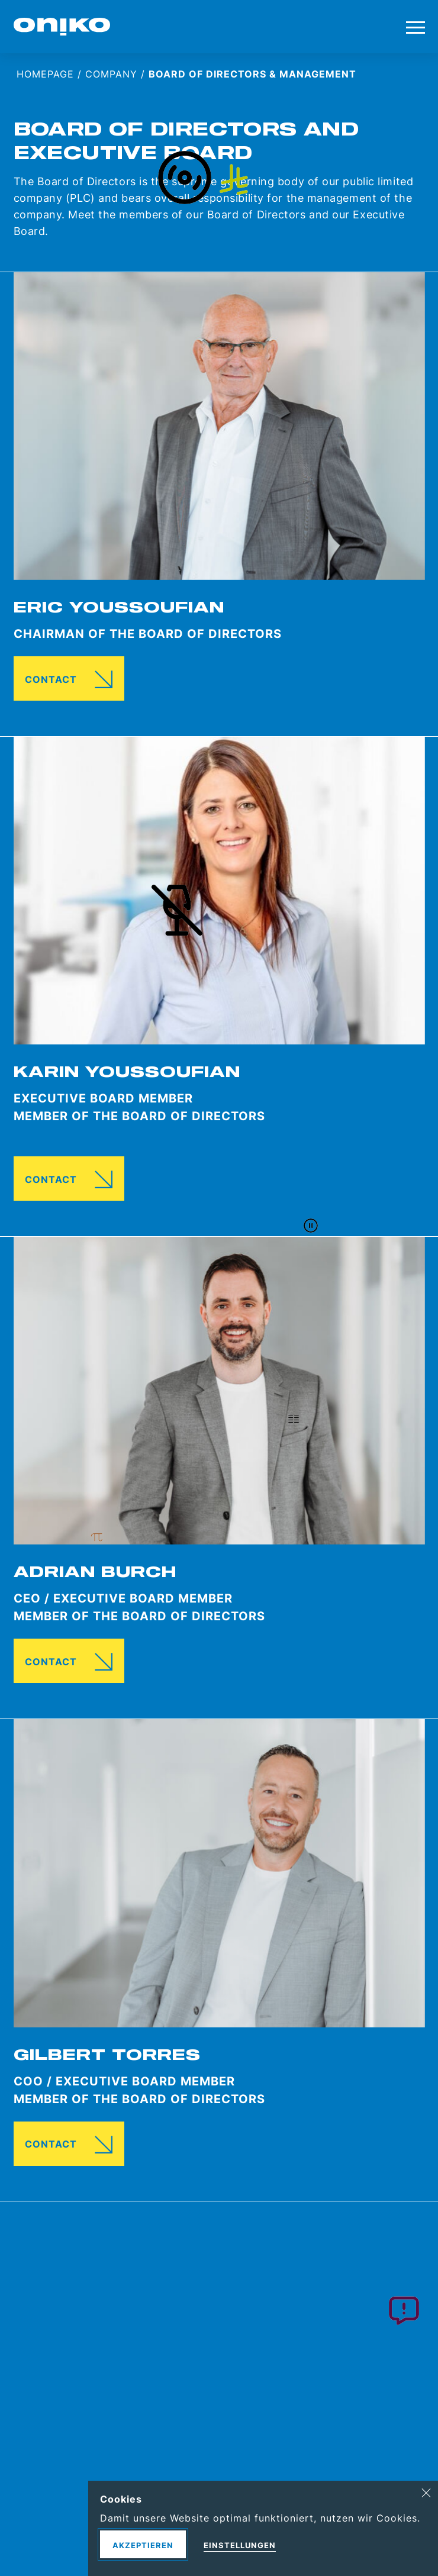 The width and height of the screenshot is (438, 2576). What do you see at coordinates (185, 178) in the screenshot?
I see `play or access music library` at bounding box center [185, 178].